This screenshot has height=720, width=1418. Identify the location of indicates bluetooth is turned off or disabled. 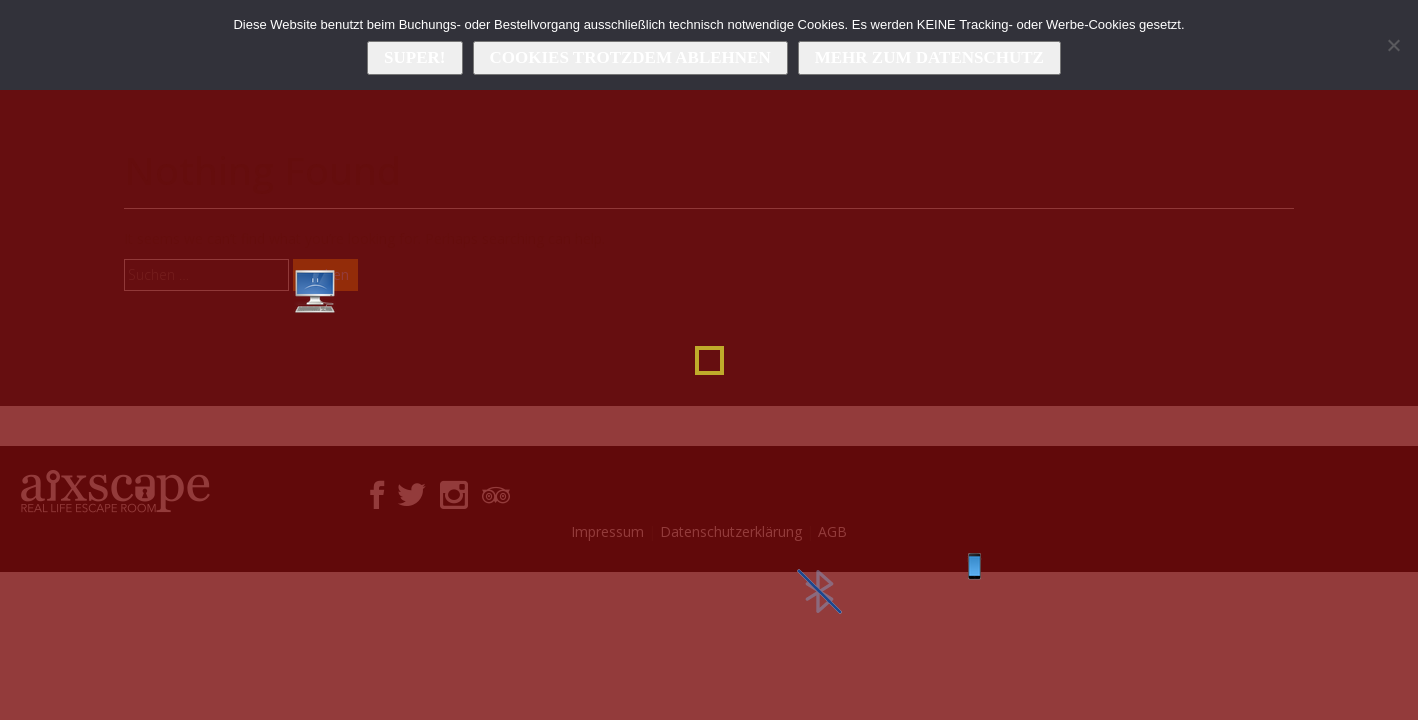
(819, 591).